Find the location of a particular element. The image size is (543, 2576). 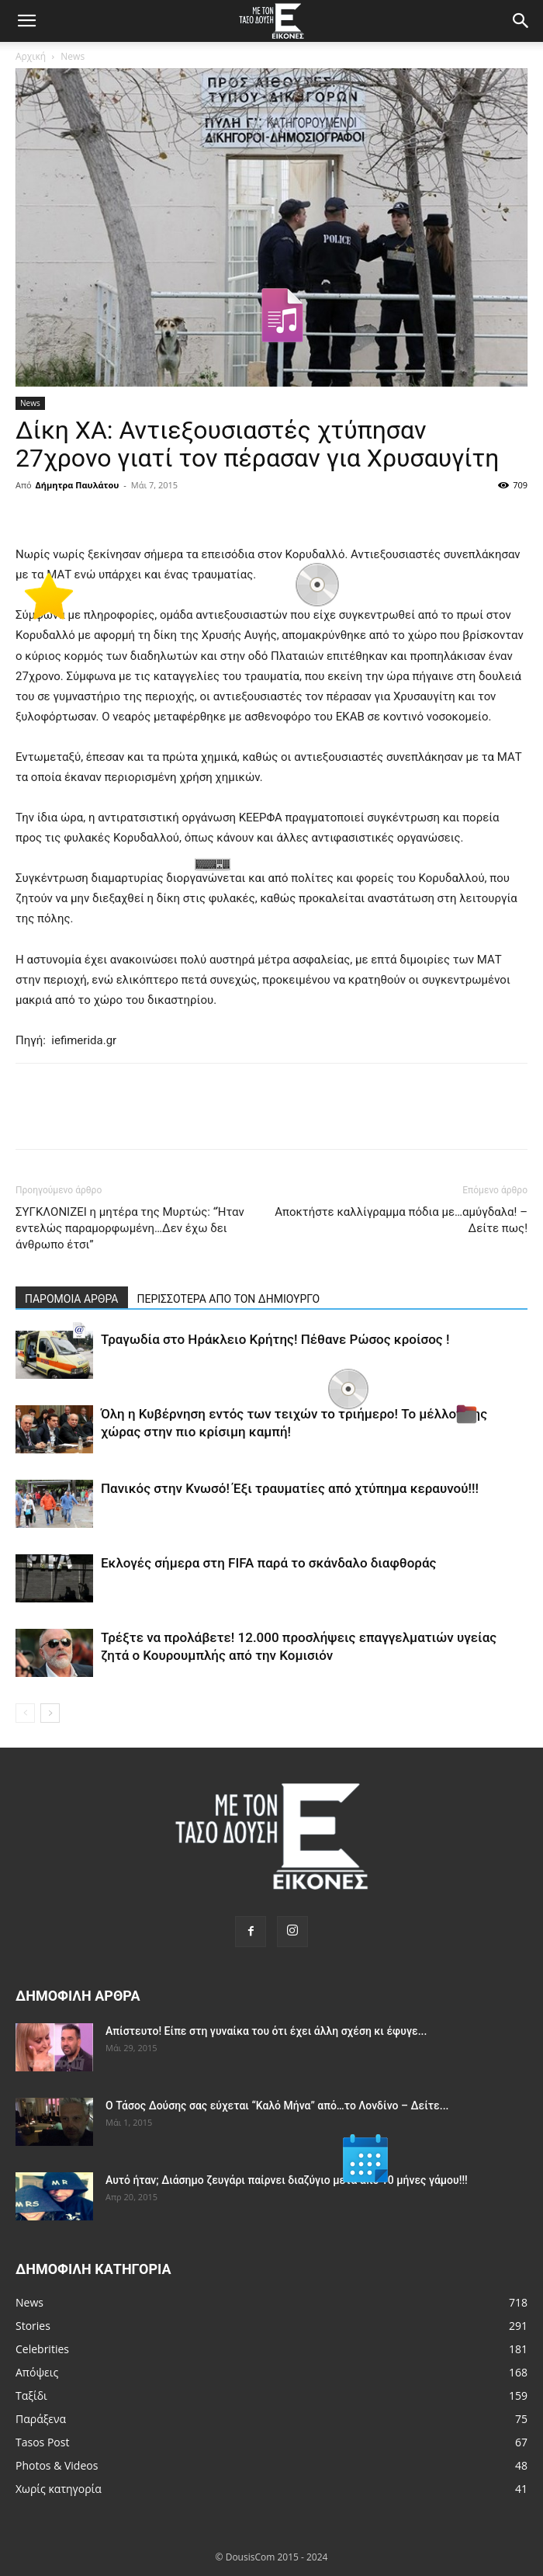

mark item as favorite is located at coordinates (49, 596).